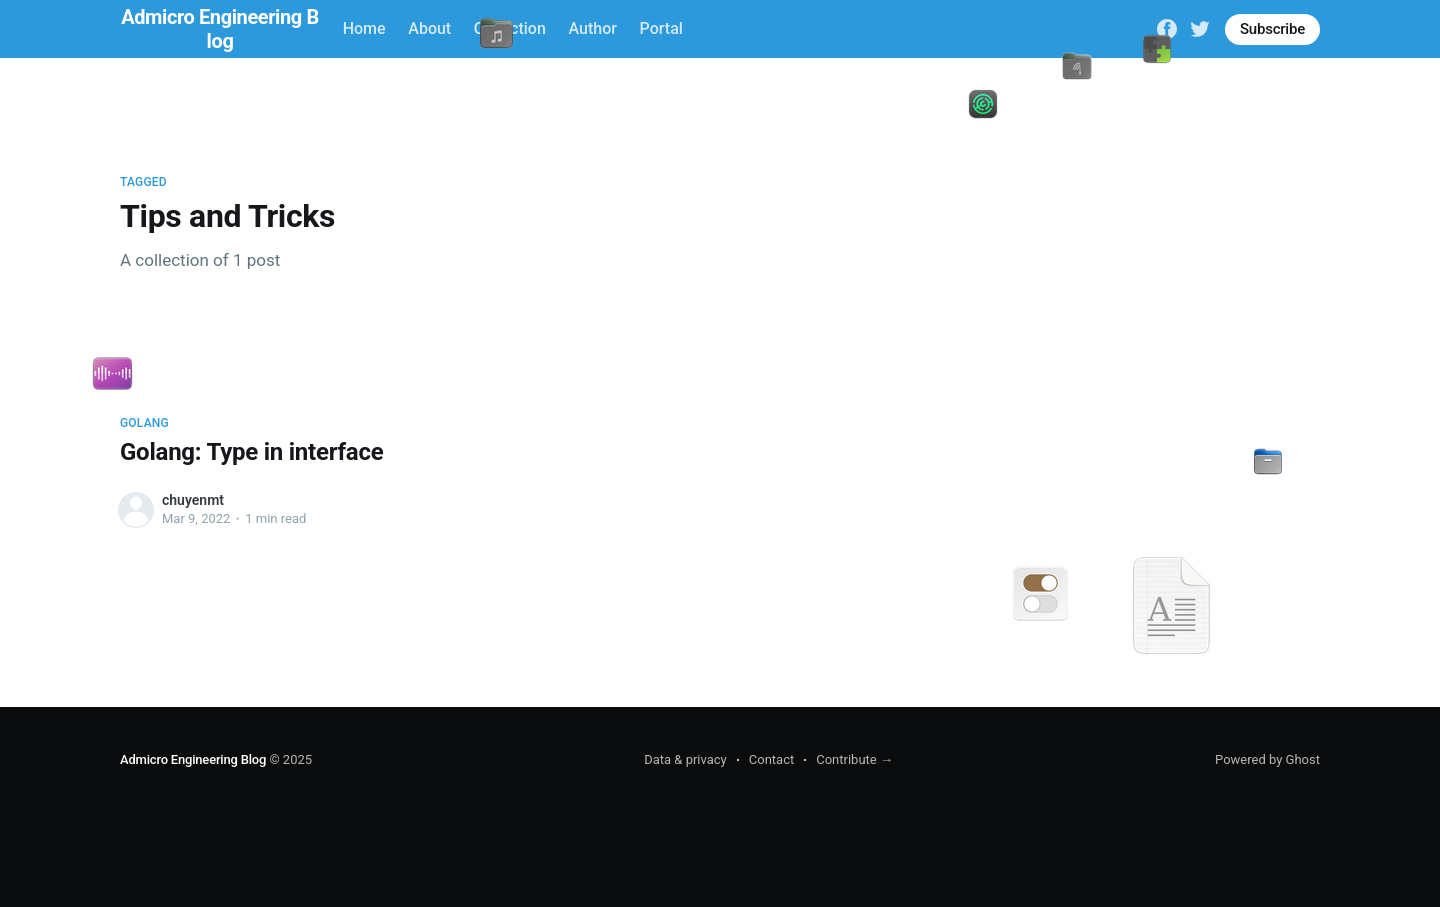 The height and width of the screenshot is (907, 1440). What do you see at coordinates (983, 104) in the screenshot?
I see `open modrinth app for managing minecraft mods` at bounding box center [983, 104].